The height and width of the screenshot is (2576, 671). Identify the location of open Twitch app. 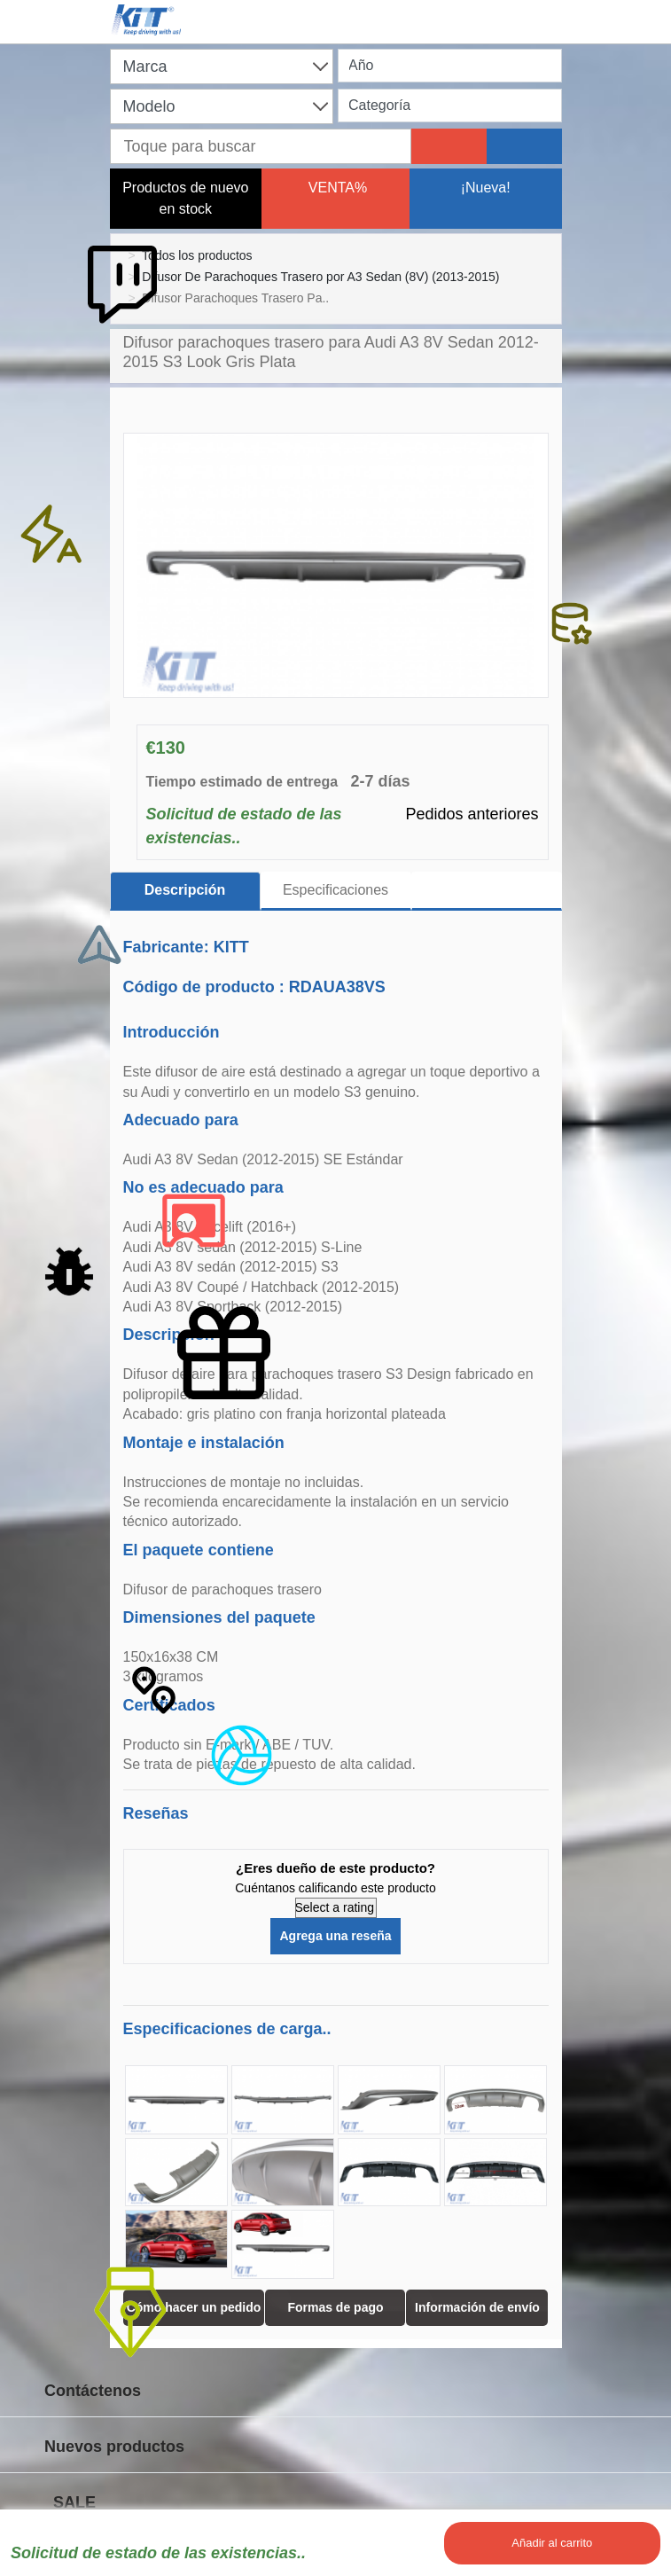
(122, 280).